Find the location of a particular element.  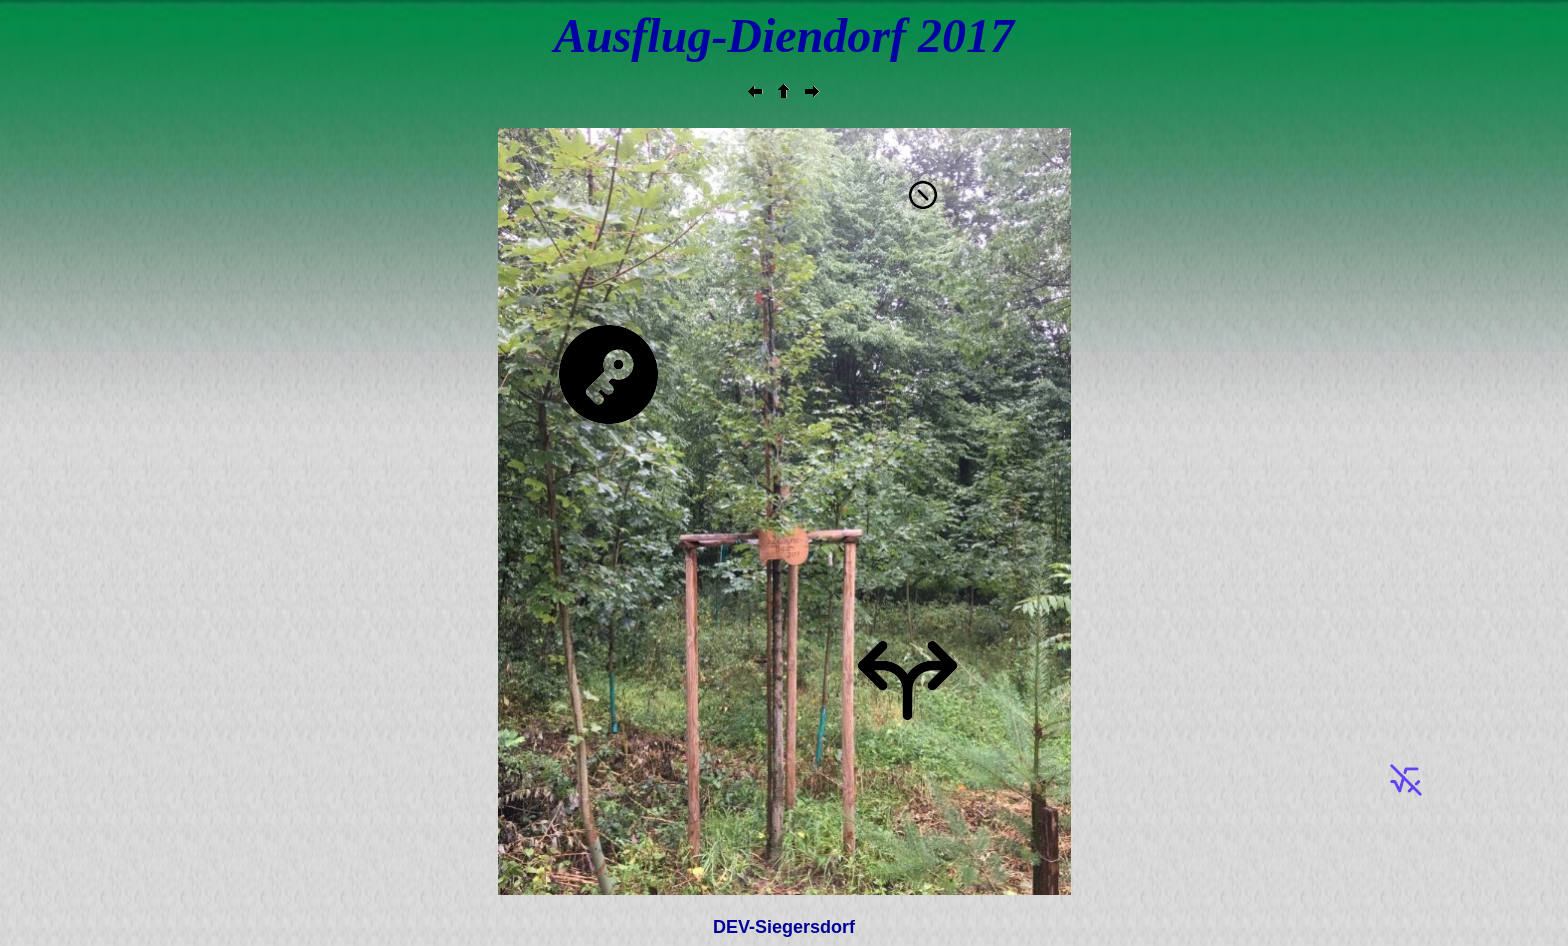

switch or swap between two items is located at coordinates (907, 680).